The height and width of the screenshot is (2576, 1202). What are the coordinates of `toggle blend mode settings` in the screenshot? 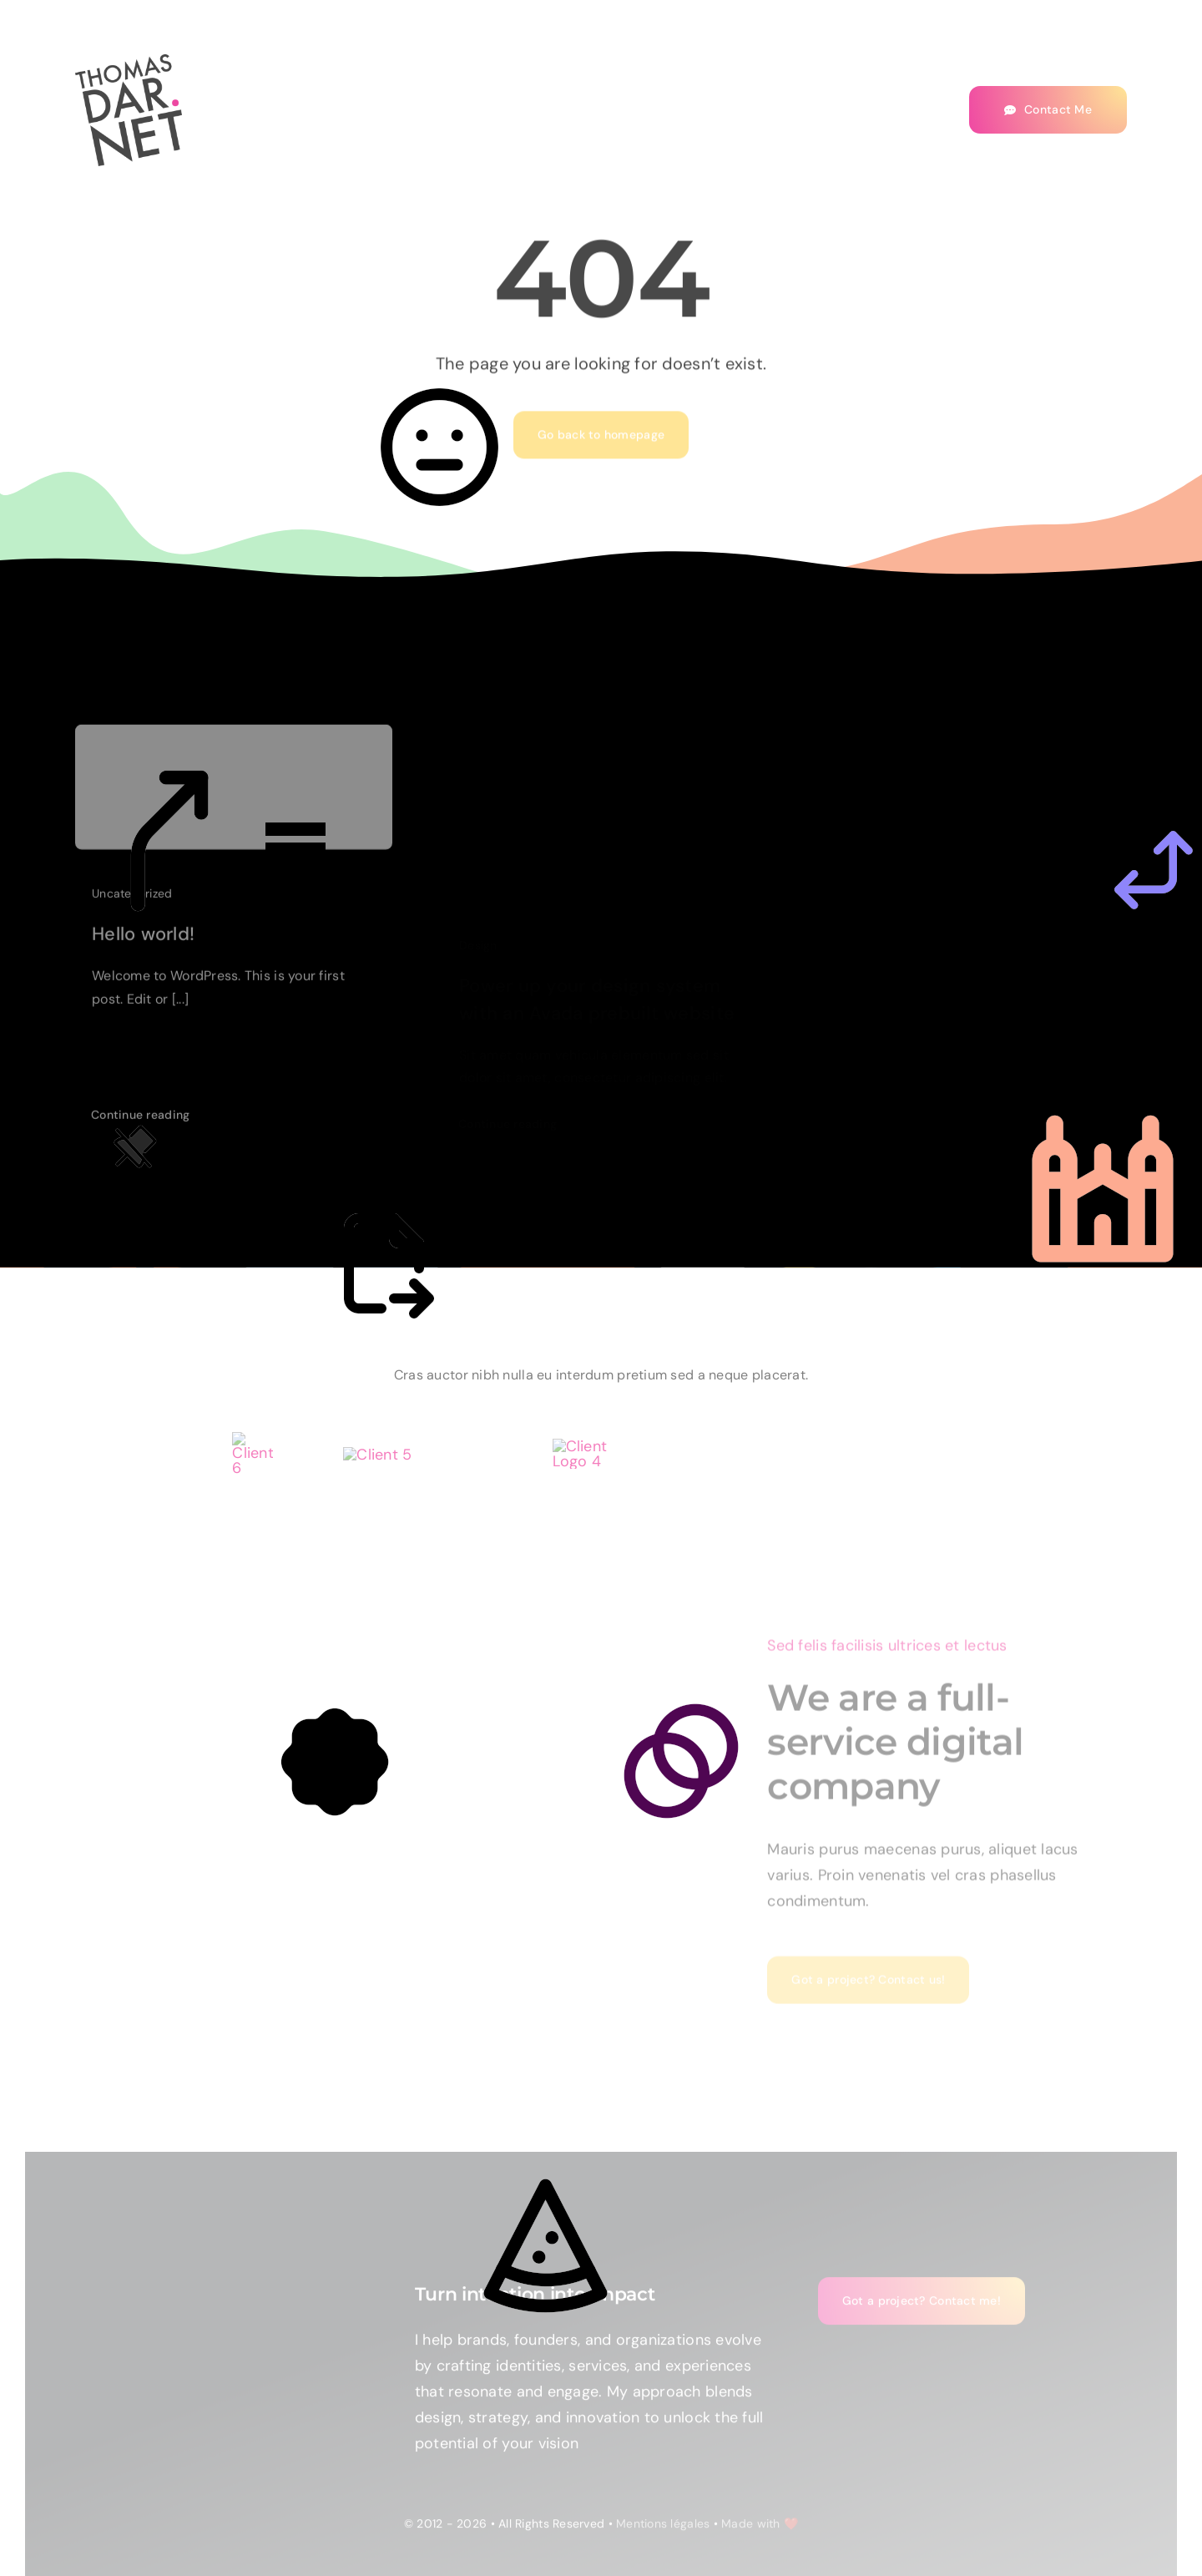 It's located at (681, 1761).